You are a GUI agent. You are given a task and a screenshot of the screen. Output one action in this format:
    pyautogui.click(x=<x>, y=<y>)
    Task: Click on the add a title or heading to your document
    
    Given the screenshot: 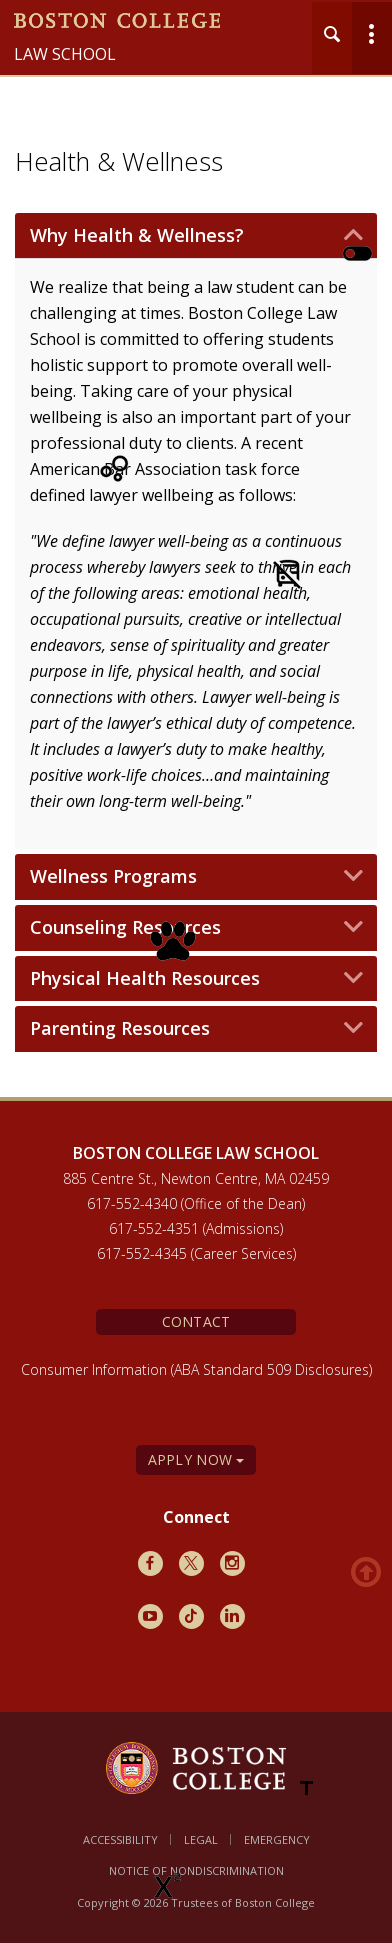 What is the action you would take?
    pyautogui.click(x=306, y=1788)
    